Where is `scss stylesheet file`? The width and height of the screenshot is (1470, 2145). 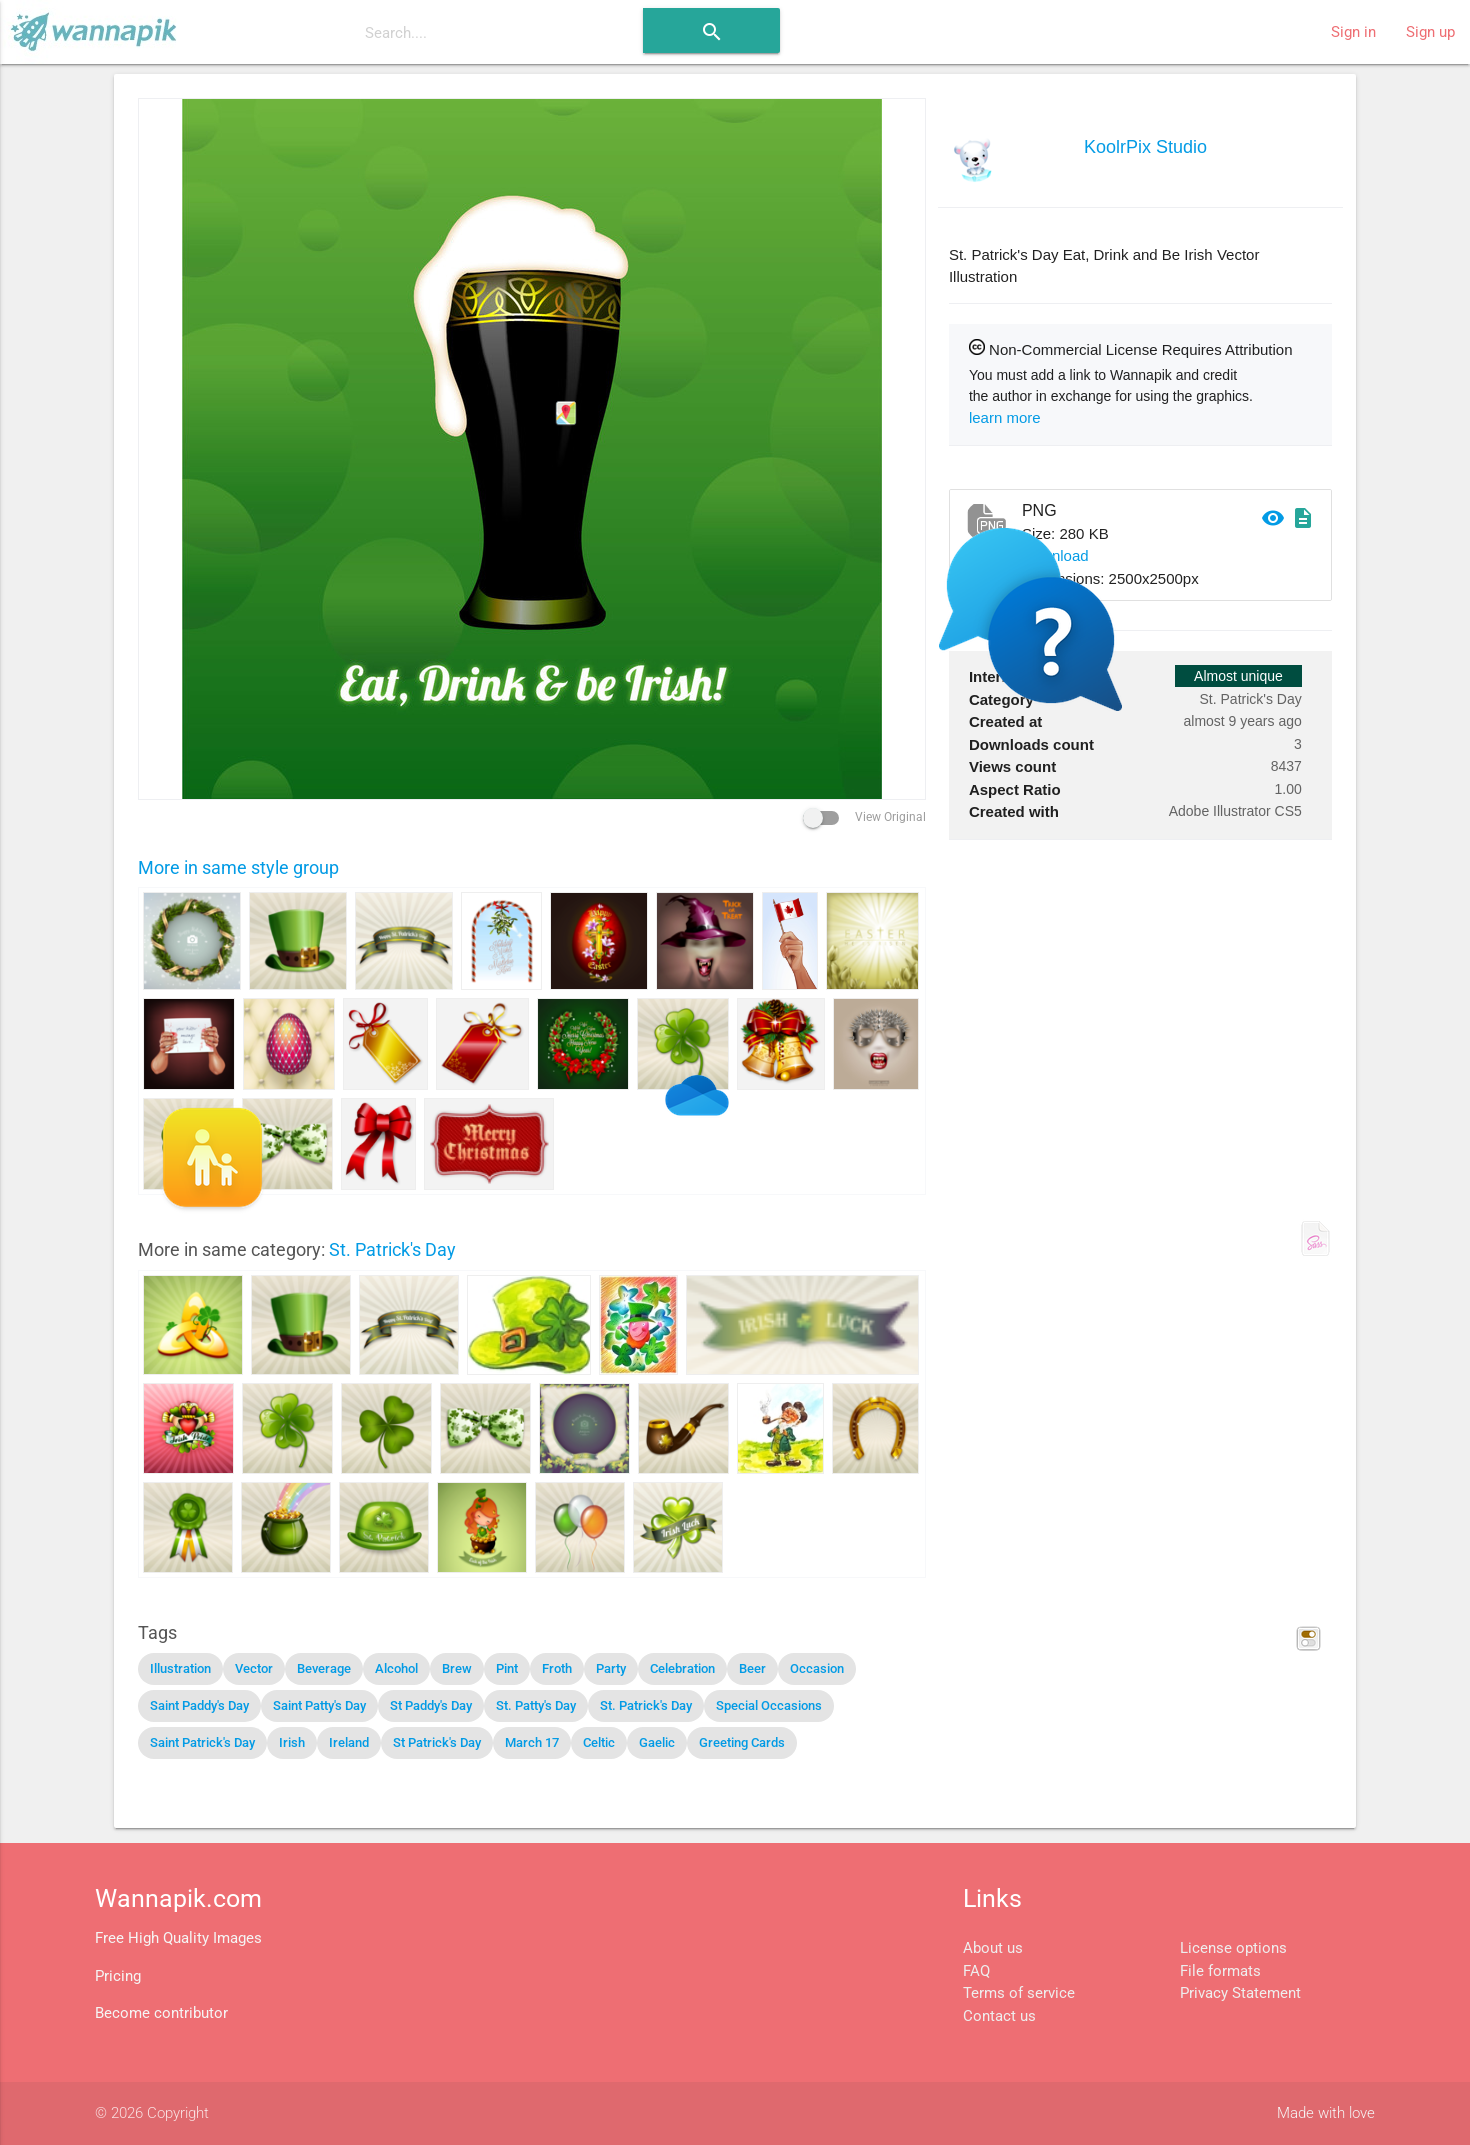 scss stylesheet file is located at coordinates (1315, 1238).